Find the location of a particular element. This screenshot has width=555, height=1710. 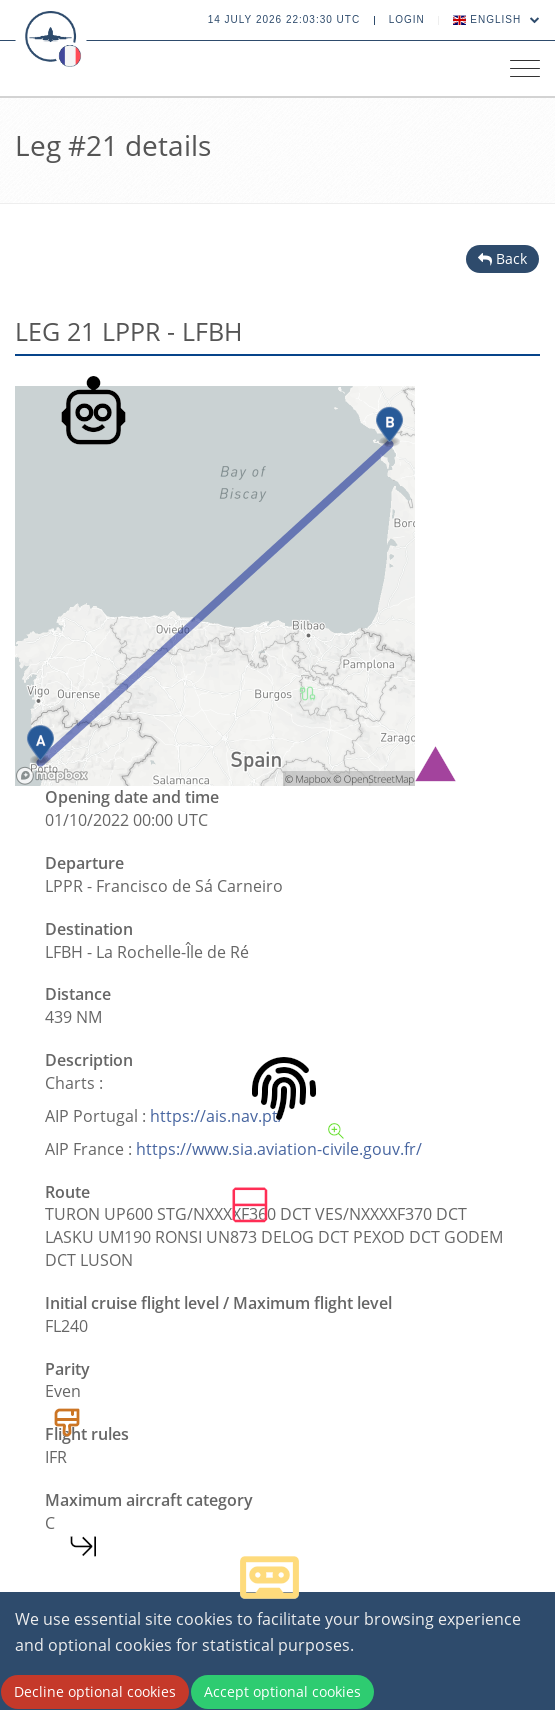

split editor view horizontally is located at coordinates (248, 1203).